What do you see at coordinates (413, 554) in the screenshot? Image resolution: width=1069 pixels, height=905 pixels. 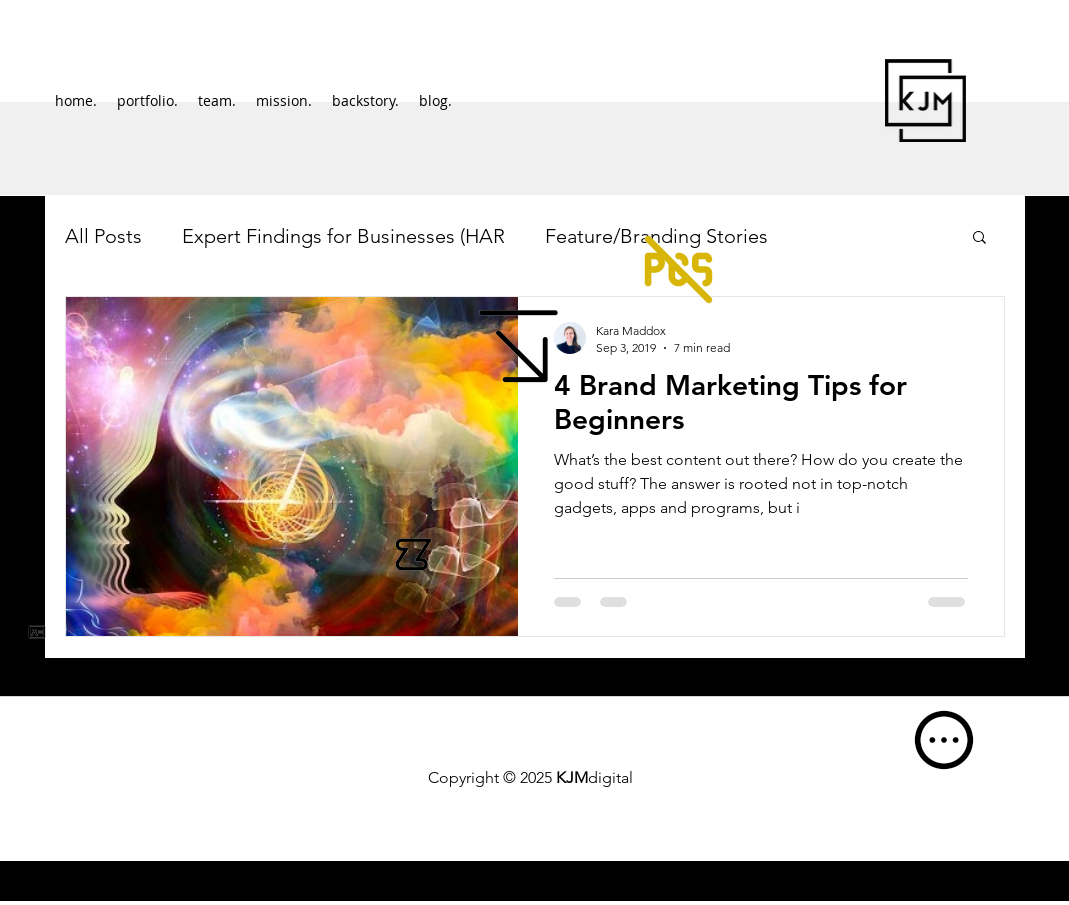 I see `open zwift app` at bounding box center [413, 554].